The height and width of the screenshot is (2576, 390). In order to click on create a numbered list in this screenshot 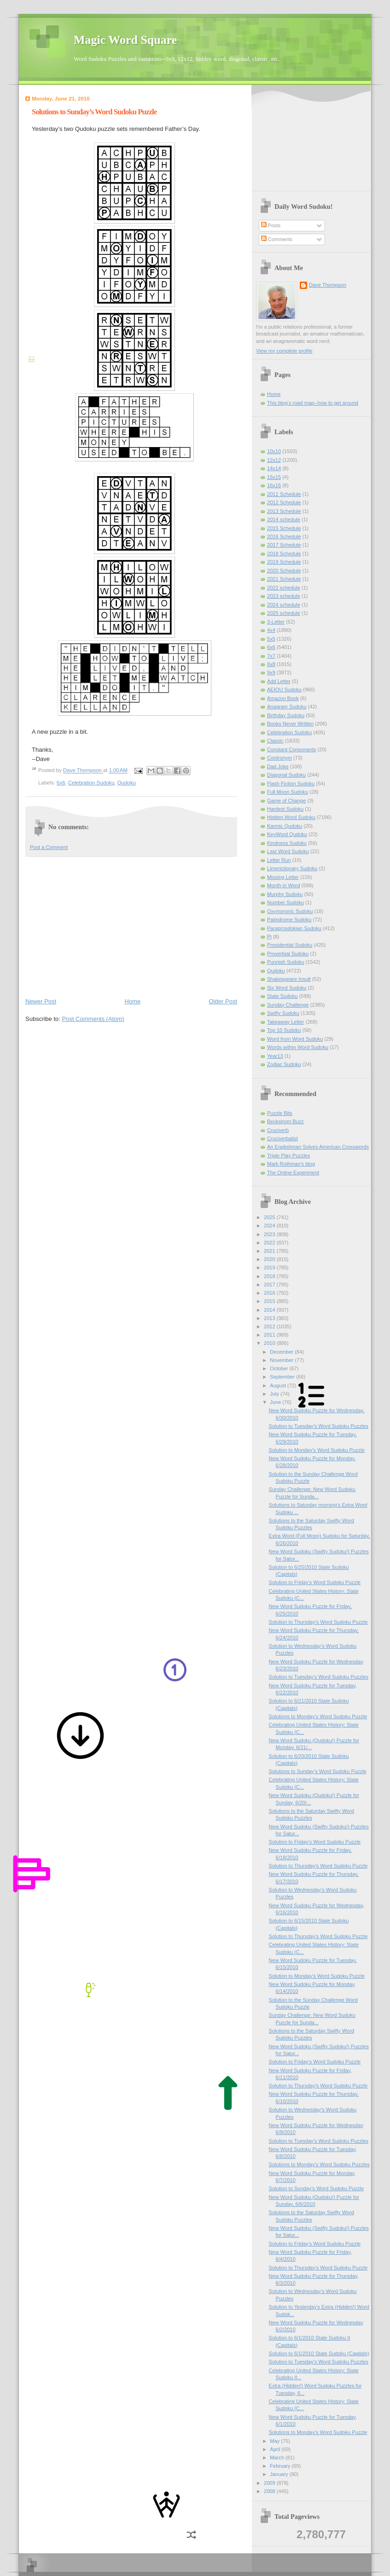, I will do `click(311, 1396)`.